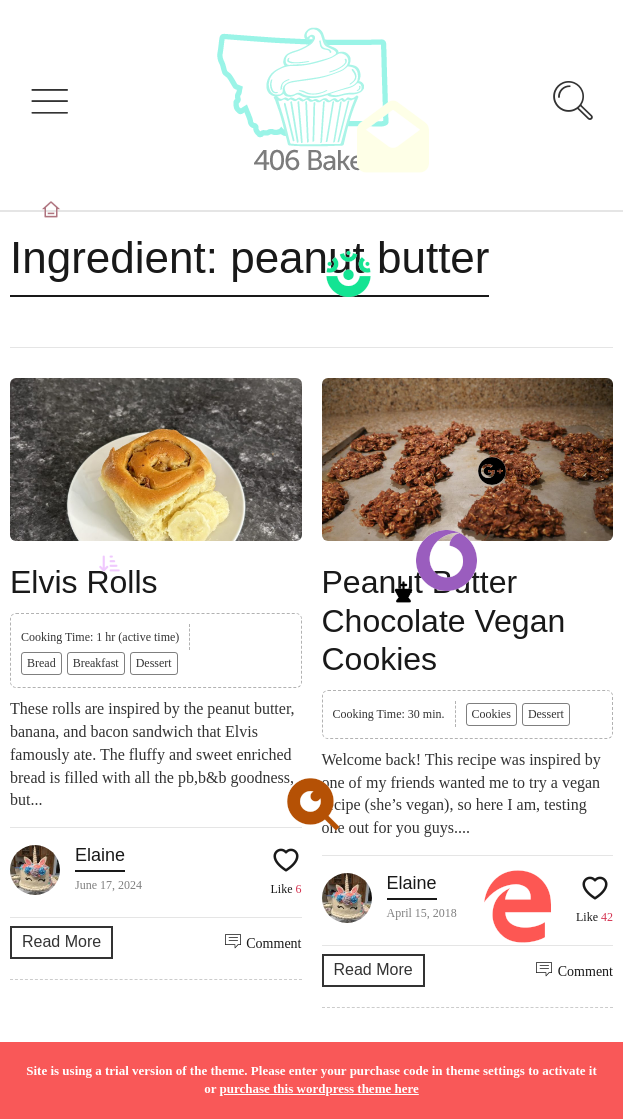 Image resolution: width=623 pixels, height=1119 pixels. Describe the element at coordinates (109, 563) in the screenshot. I see `sort items from smallest to largest` at that location.